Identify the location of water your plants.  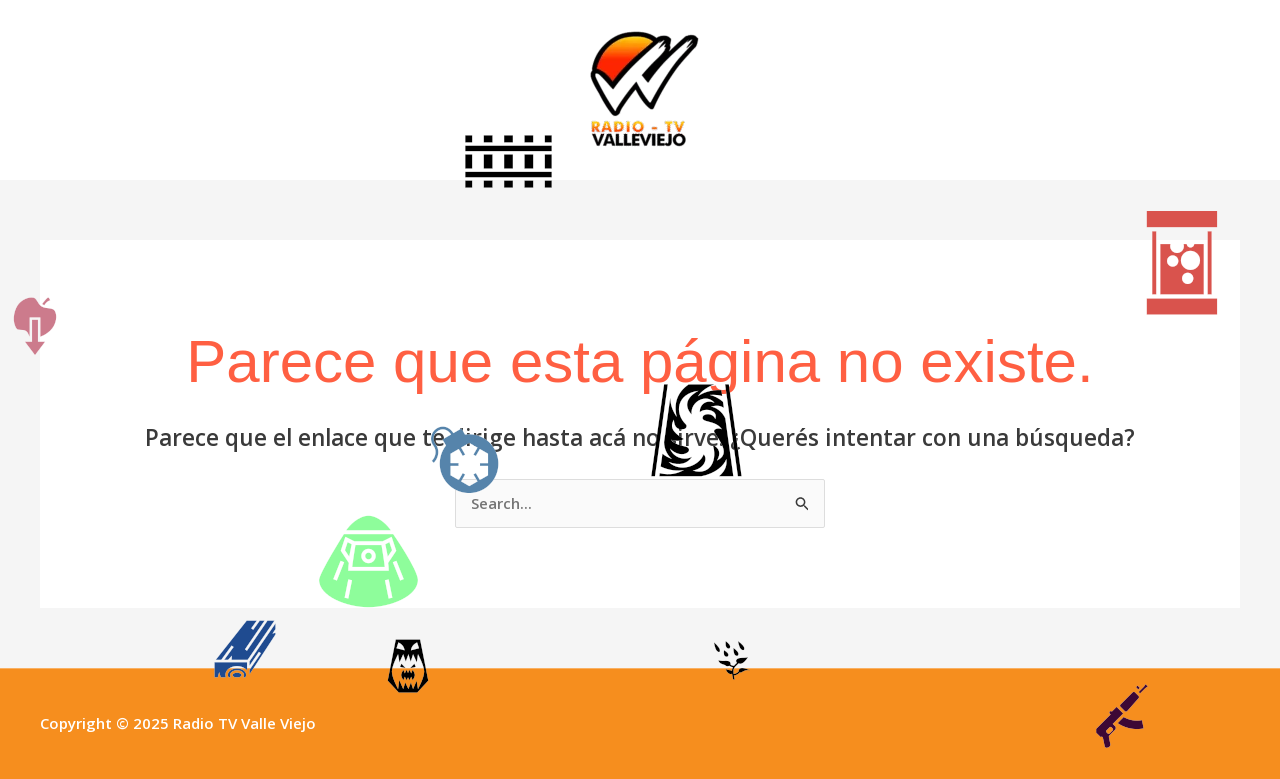
(733, 660).